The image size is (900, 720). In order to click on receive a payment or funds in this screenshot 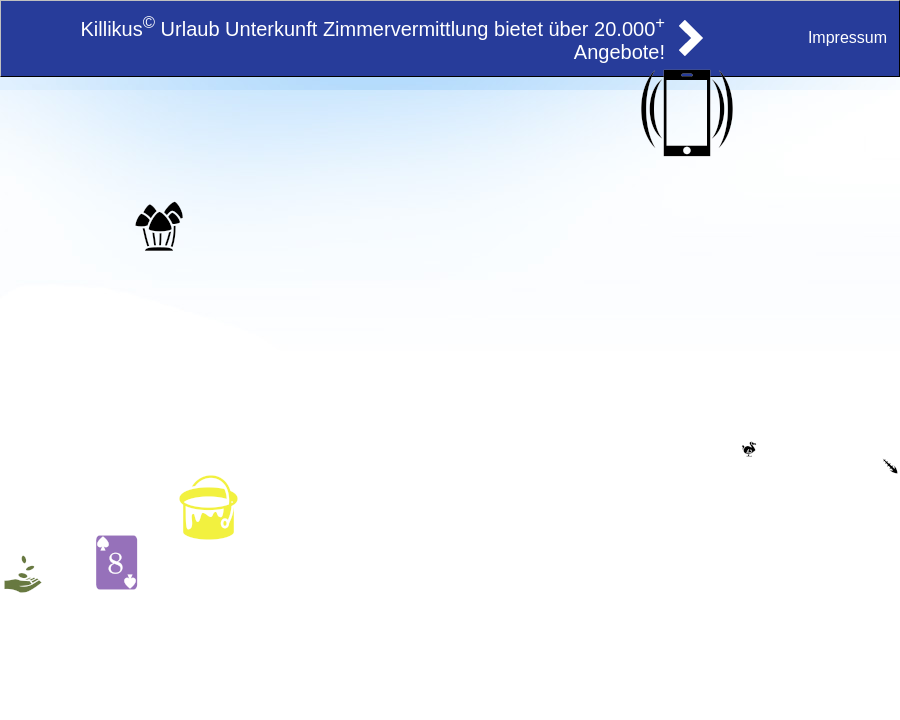, I will do `click(23, 574)`.